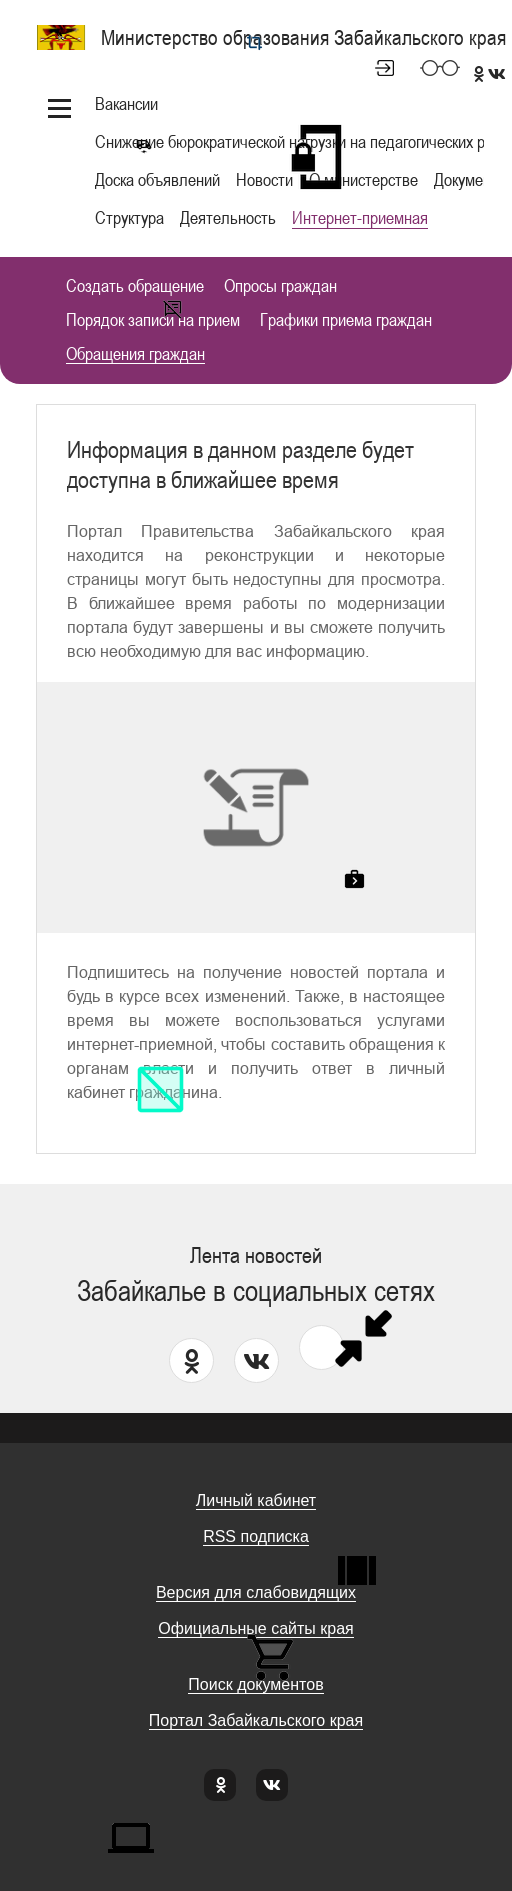  Describe the element at coordinates (272, 1657) in the screenshot. I see `access grocery shopping list or cart` at that location.